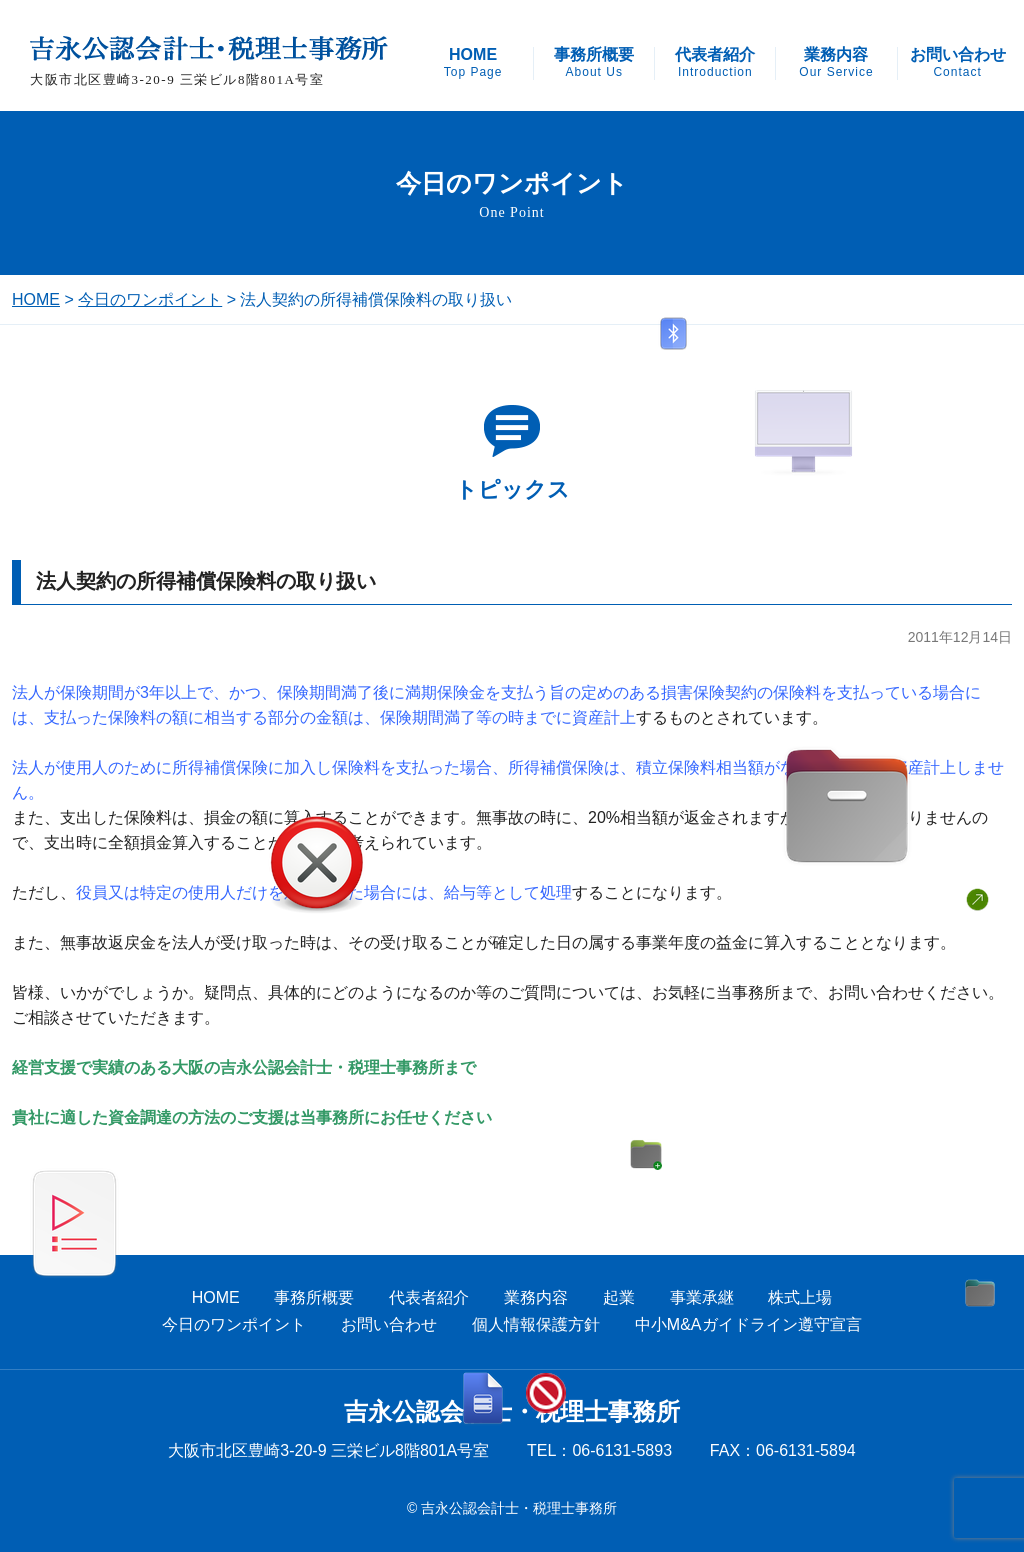  I want to click on open bluetooth settings app, so click(673, 333).